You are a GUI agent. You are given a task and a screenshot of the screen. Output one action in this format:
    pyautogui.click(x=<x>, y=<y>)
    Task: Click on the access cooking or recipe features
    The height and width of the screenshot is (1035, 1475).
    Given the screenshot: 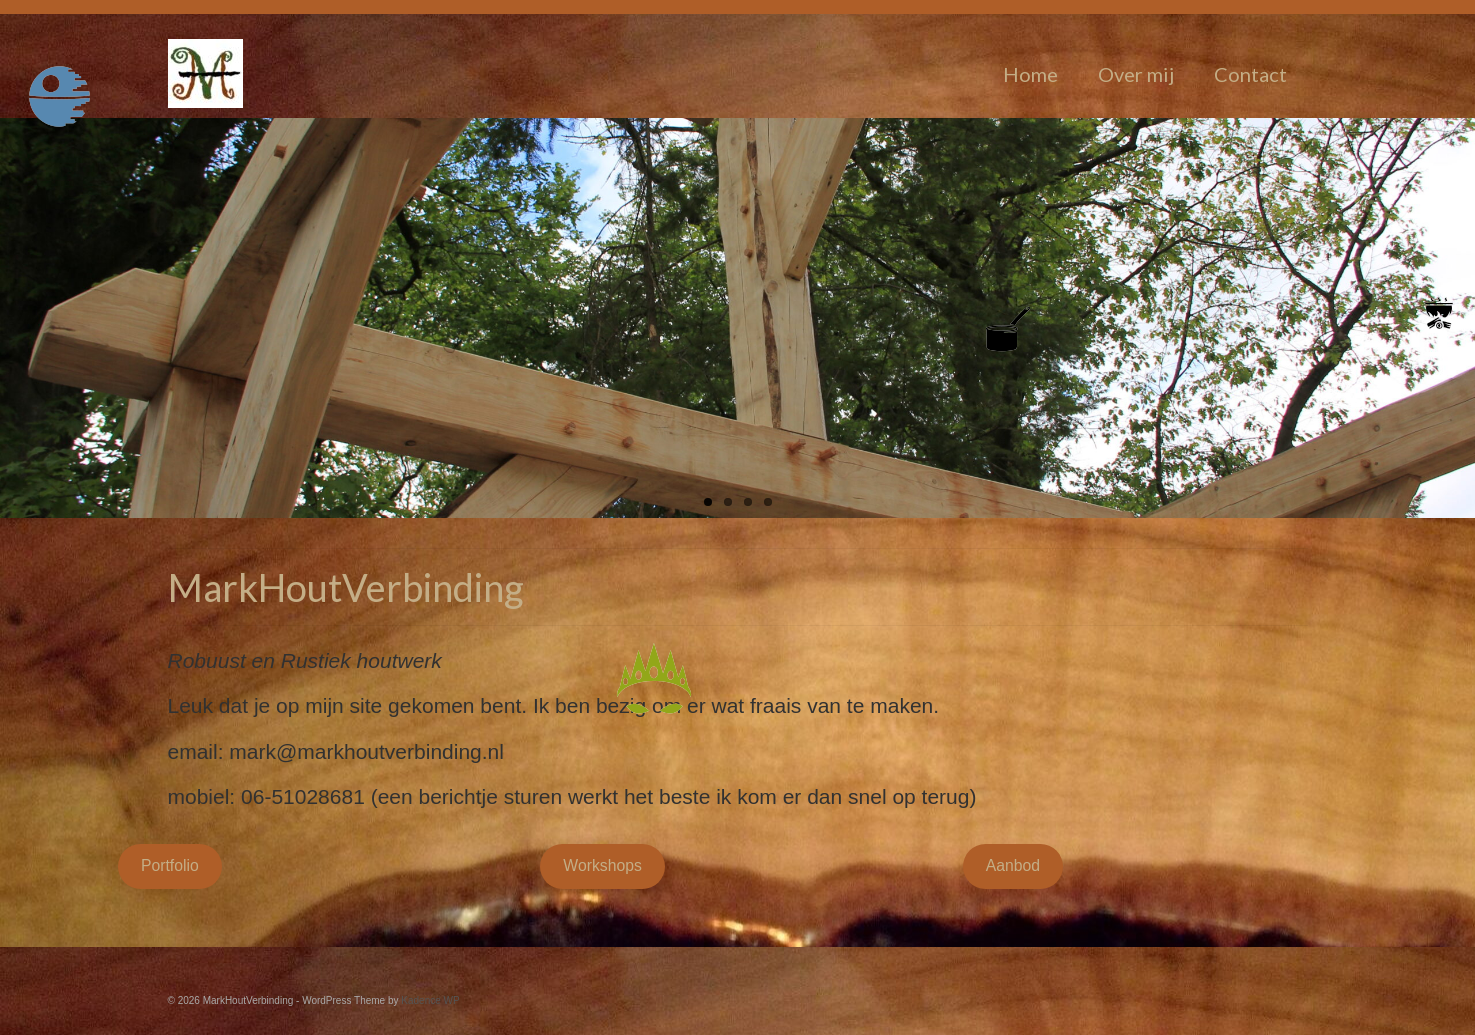 What is the action you would take?
    pyautogui.click(x=1008, y=329)
    